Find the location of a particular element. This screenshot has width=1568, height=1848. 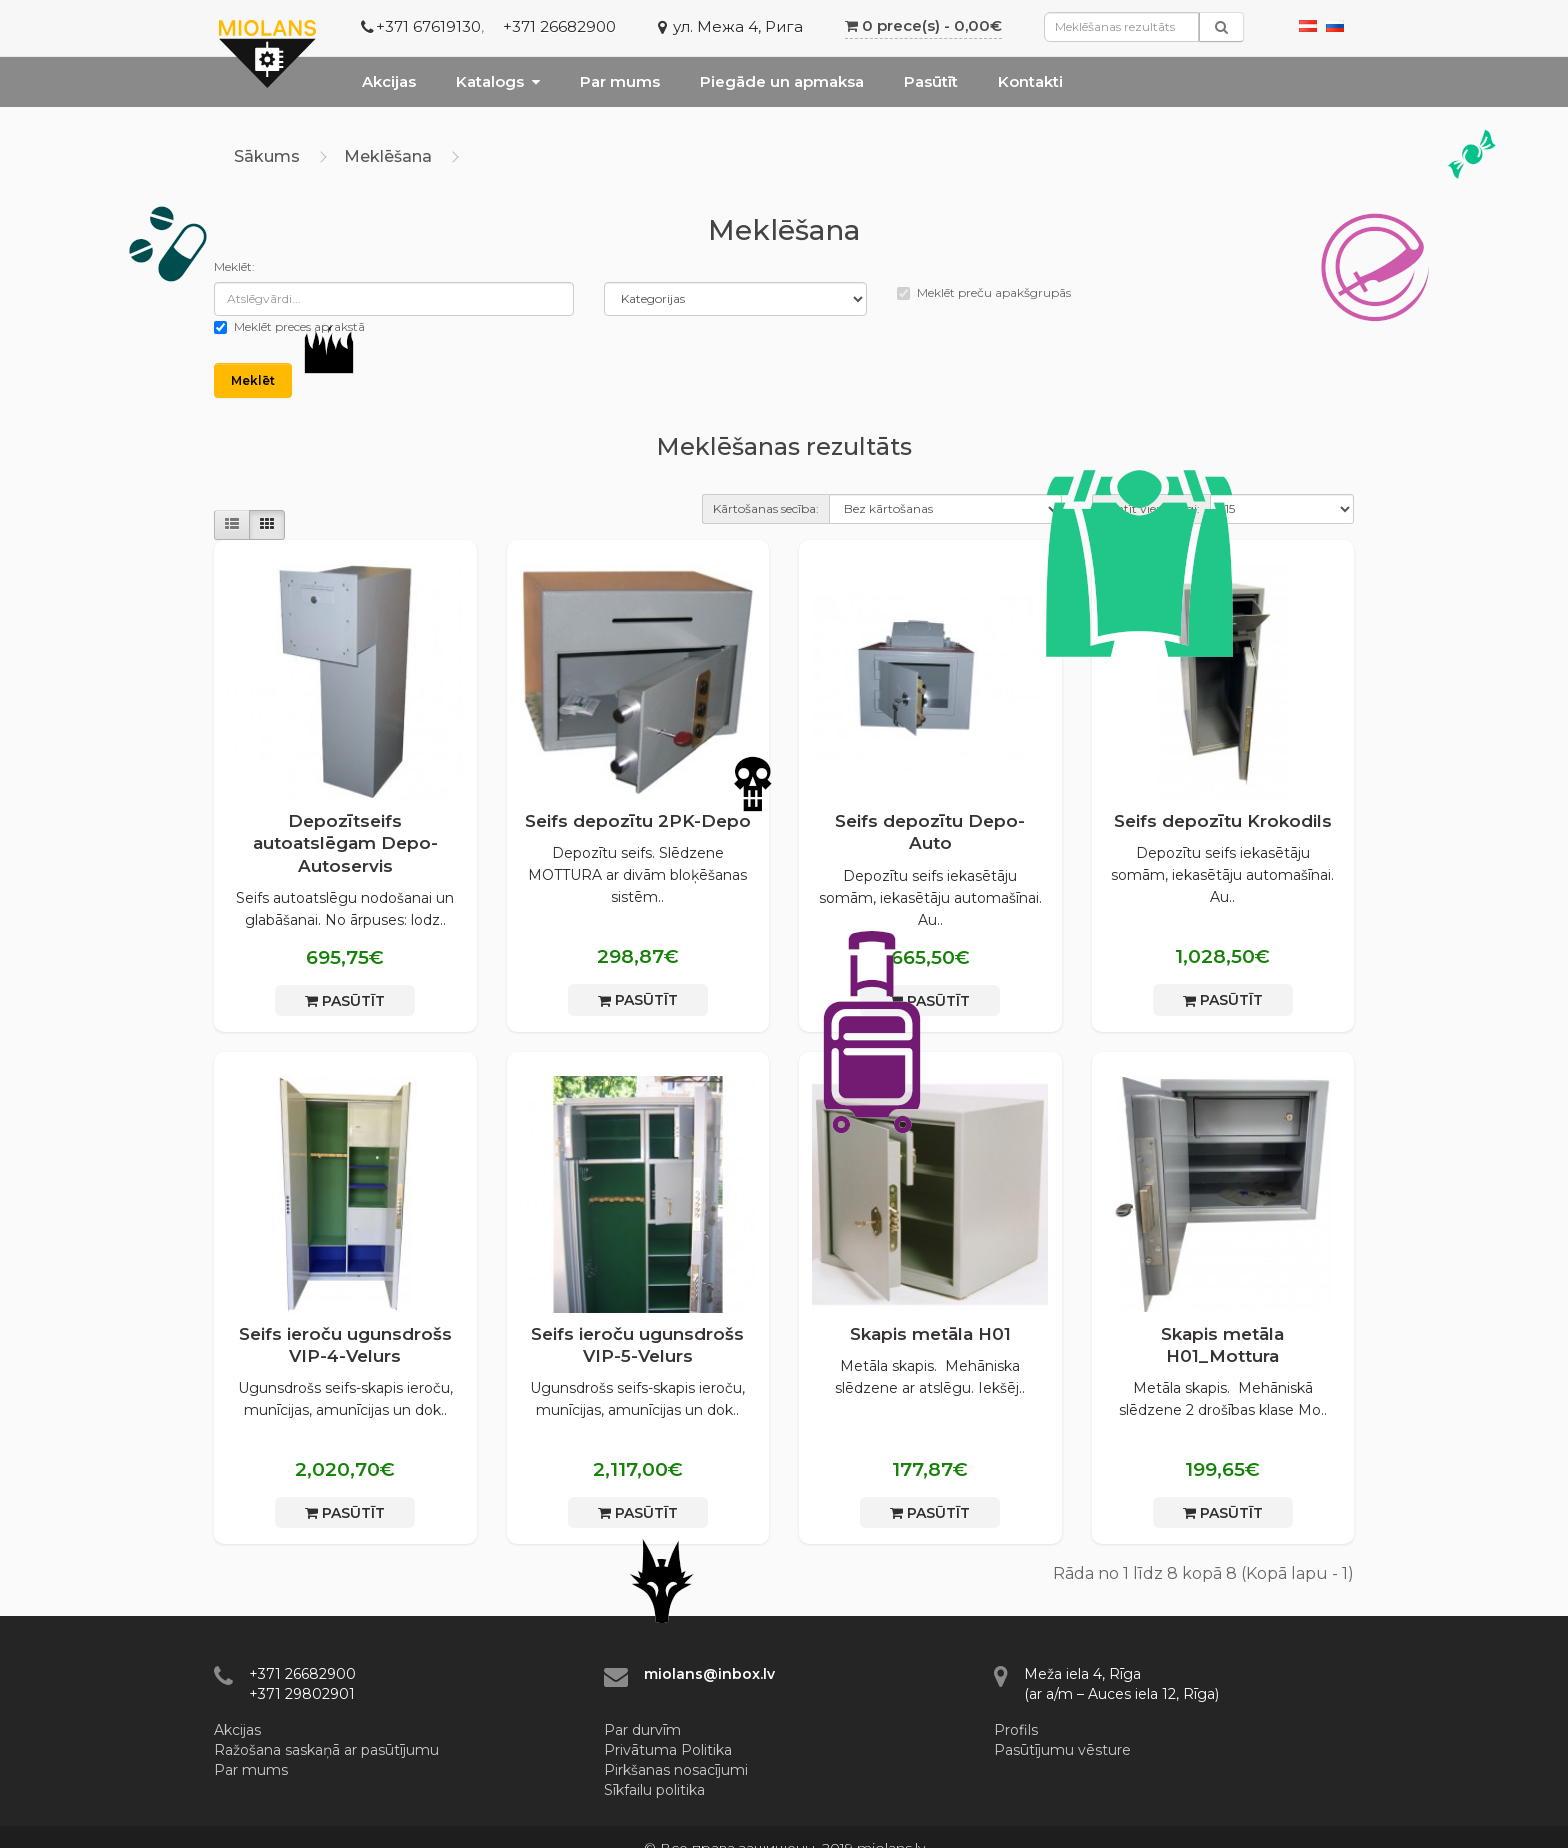

collect a candy or sweet reward in-game is located at coordinates (1471, 154).